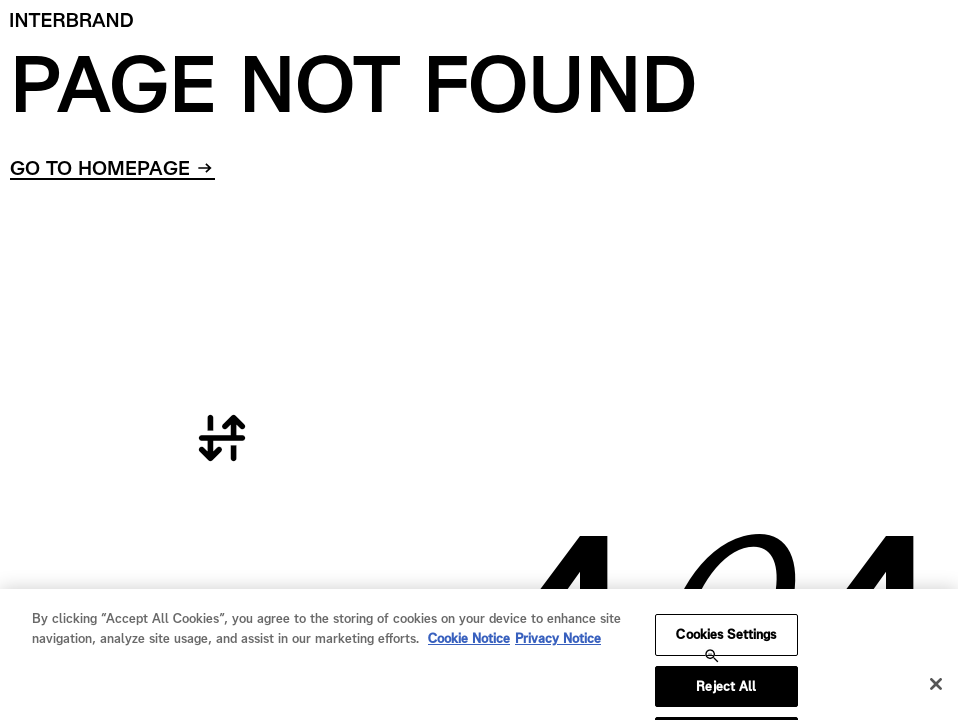  I want to click on swap or exchange items between two lists, so click(222, 438).